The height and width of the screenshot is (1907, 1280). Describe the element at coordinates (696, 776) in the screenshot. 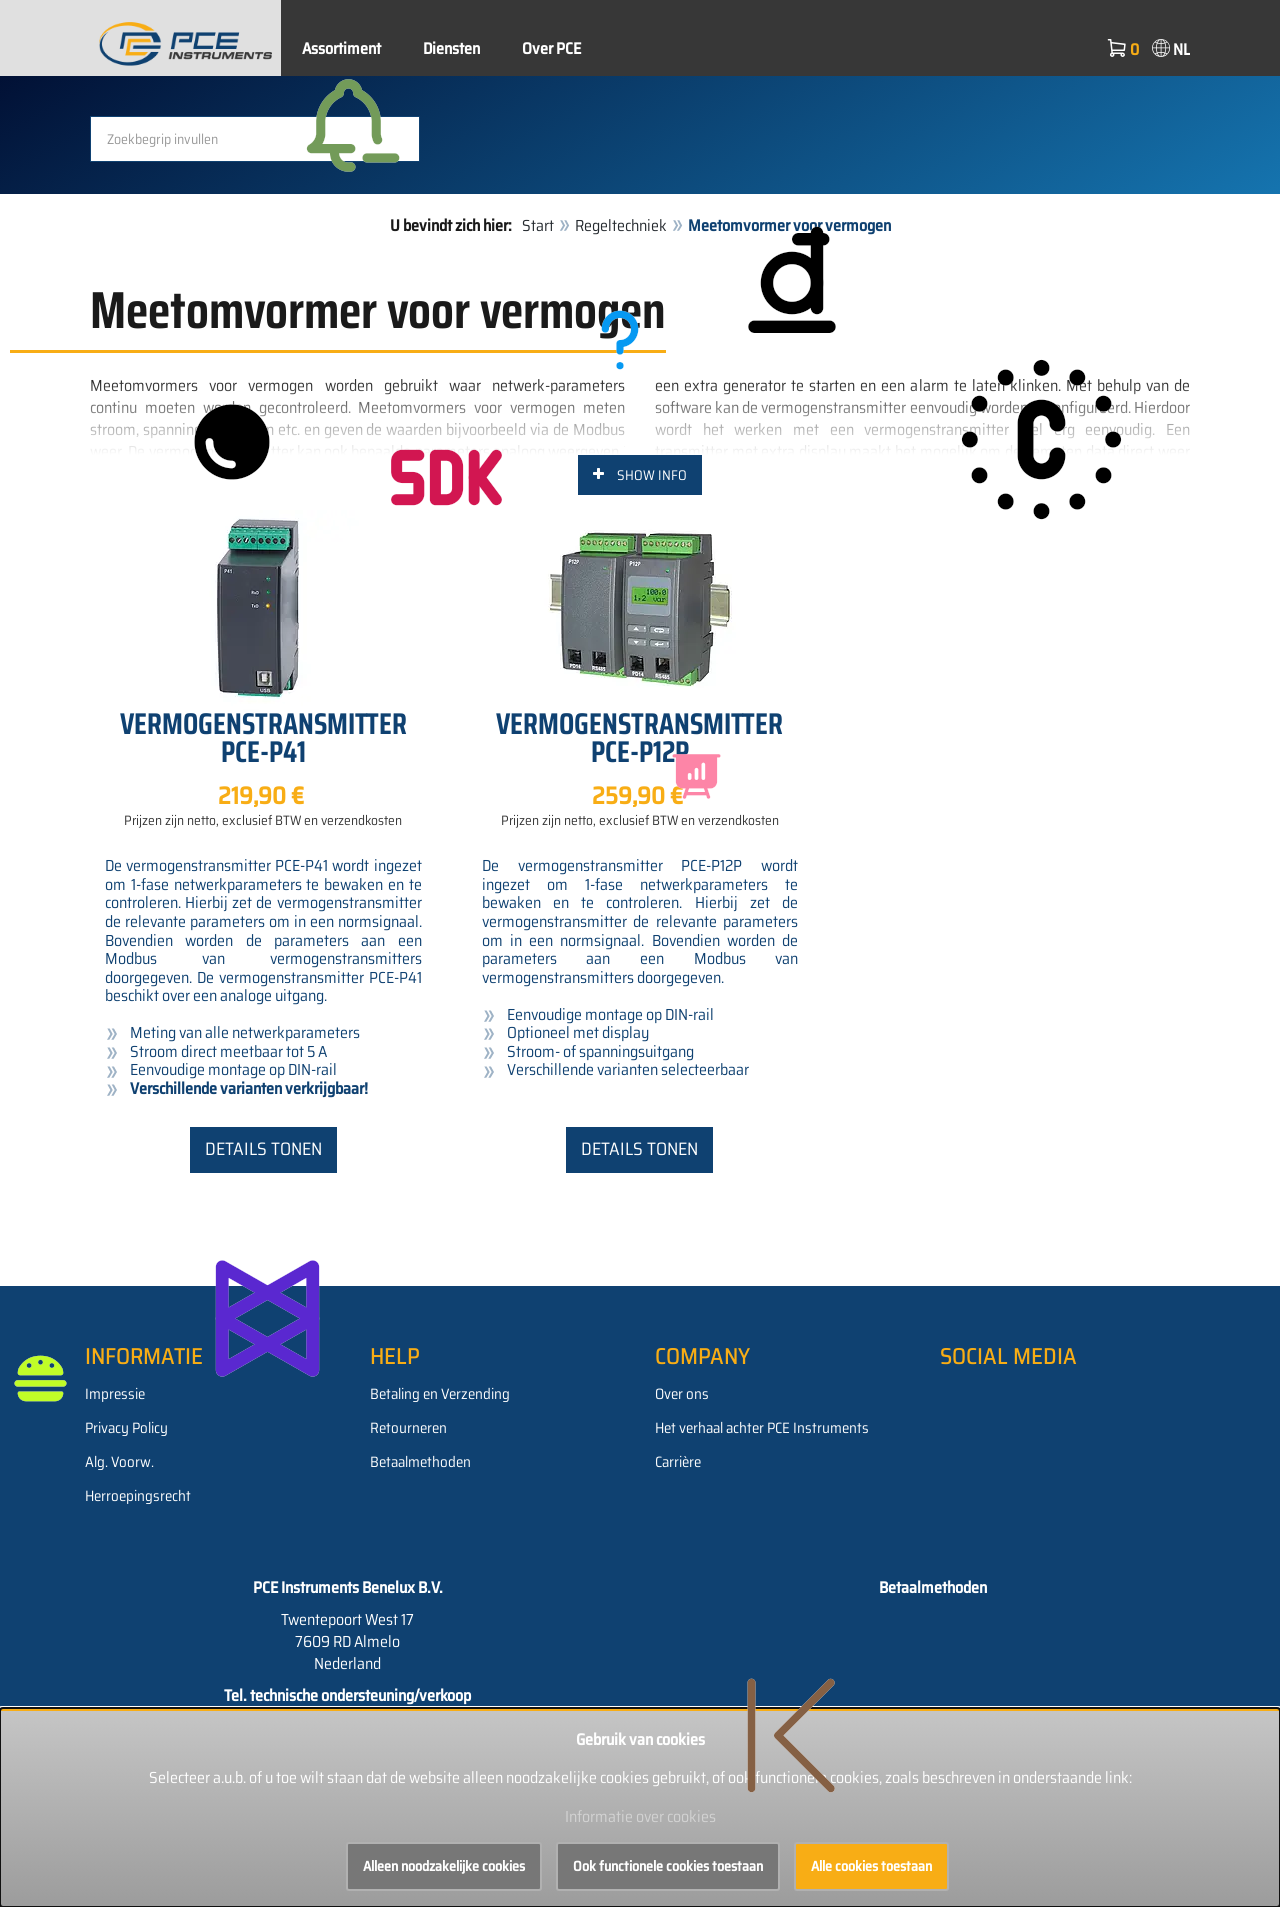

I see `view presentation or slideshow` at that location.